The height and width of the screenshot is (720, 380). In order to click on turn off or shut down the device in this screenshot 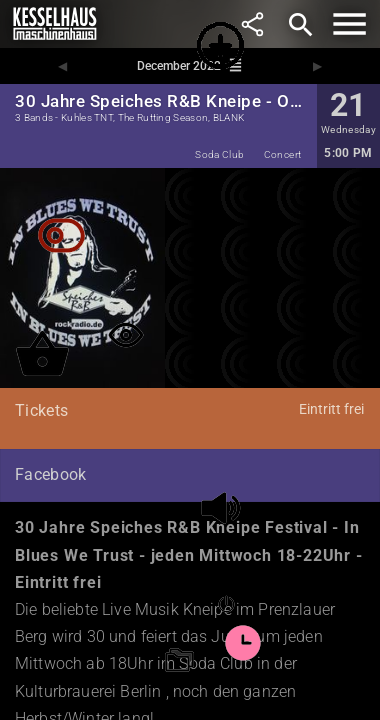, I will do `click(226, 604)`.